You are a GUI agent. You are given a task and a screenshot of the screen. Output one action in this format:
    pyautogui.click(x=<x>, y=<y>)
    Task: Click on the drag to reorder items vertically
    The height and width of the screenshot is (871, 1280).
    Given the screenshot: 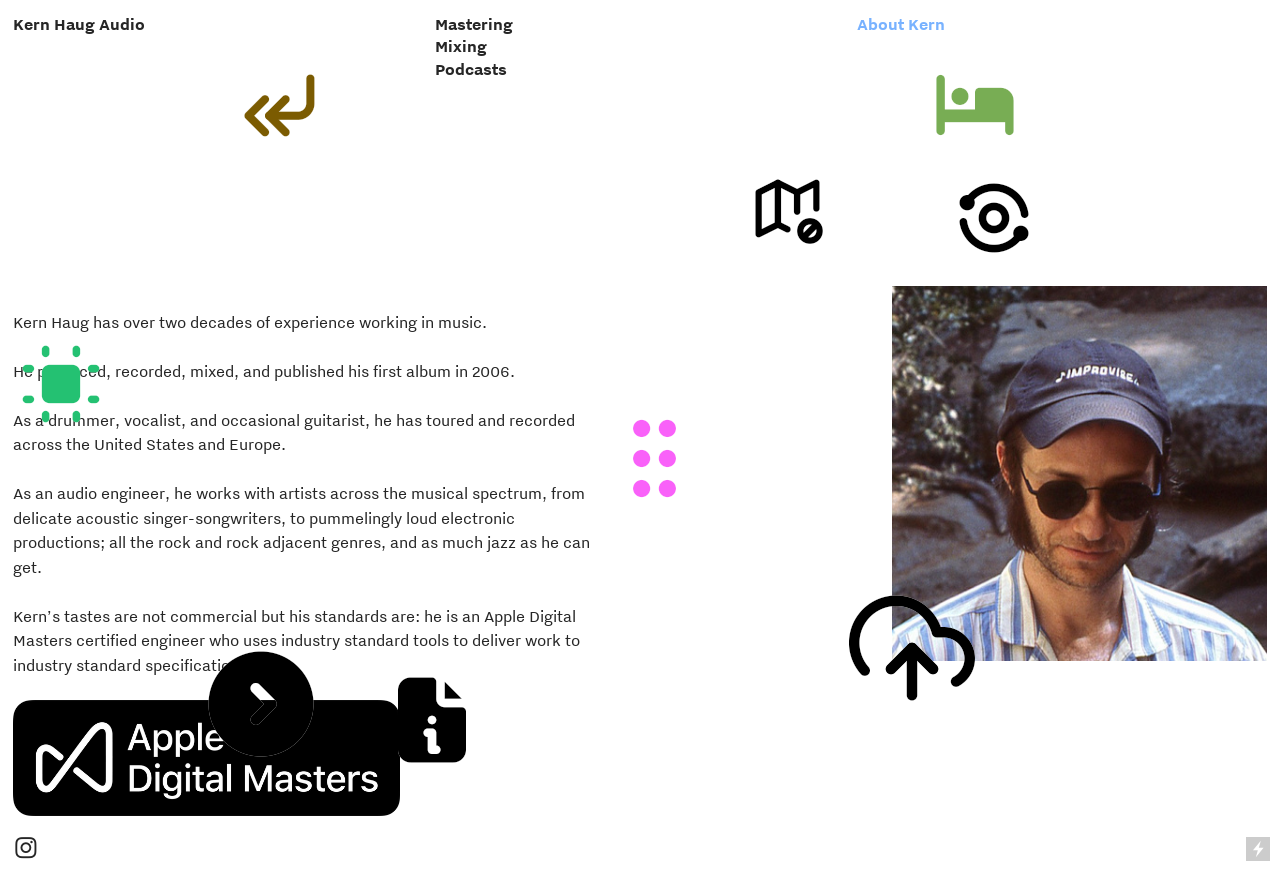 What is the action you would take?
    pyautogui.click(x=654, y=458)
    